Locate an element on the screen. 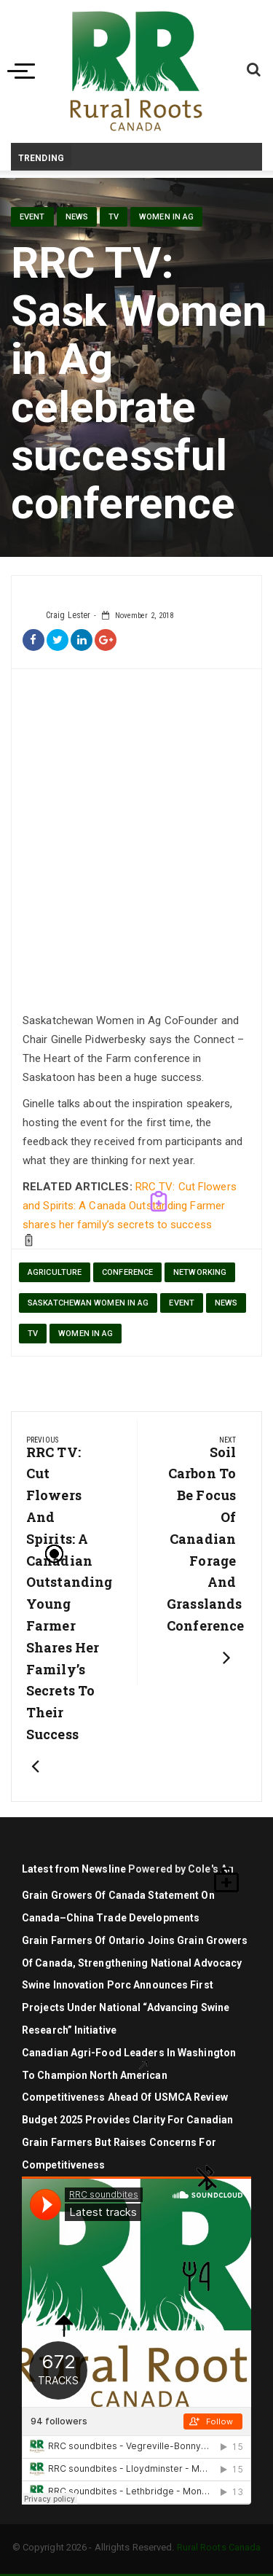  bluetooth is currently disabled is located at coordinates (207, 2178).